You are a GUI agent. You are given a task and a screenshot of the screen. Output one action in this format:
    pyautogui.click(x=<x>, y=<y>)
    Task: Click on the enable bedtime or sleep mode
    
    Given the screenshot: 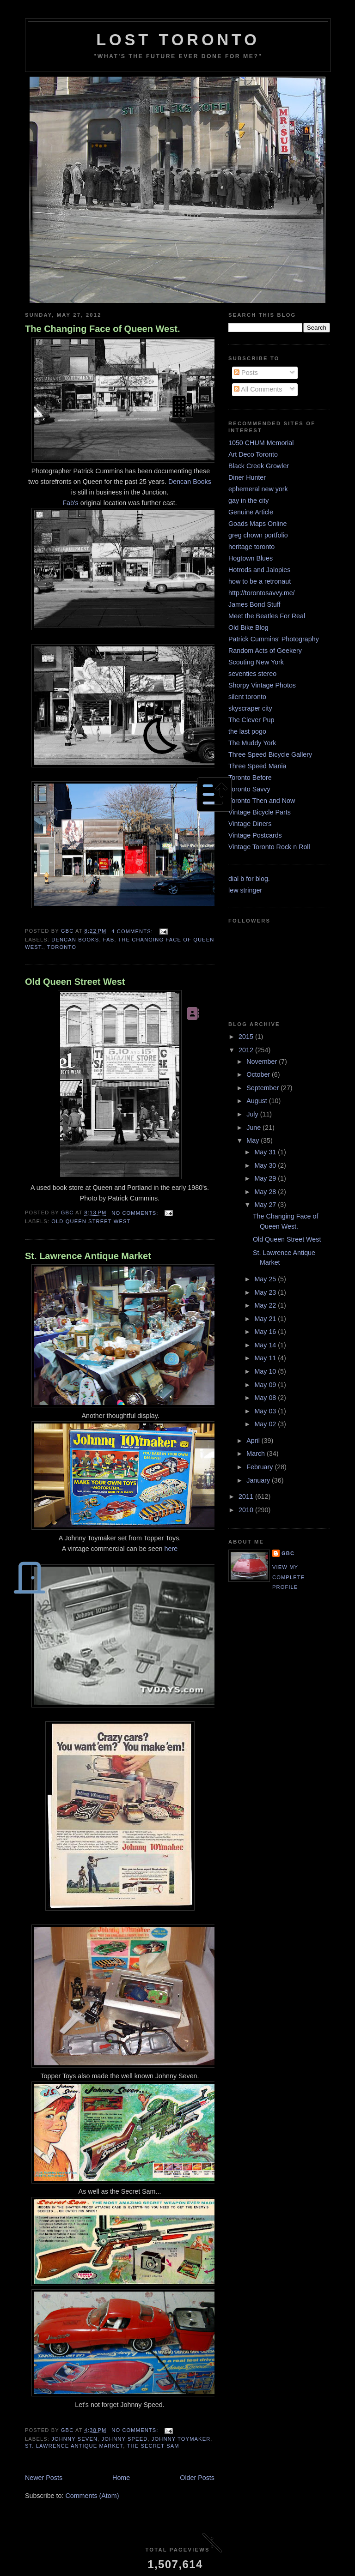 What is the action you would take?
    pyautogui.click(x=162, y=736)
    